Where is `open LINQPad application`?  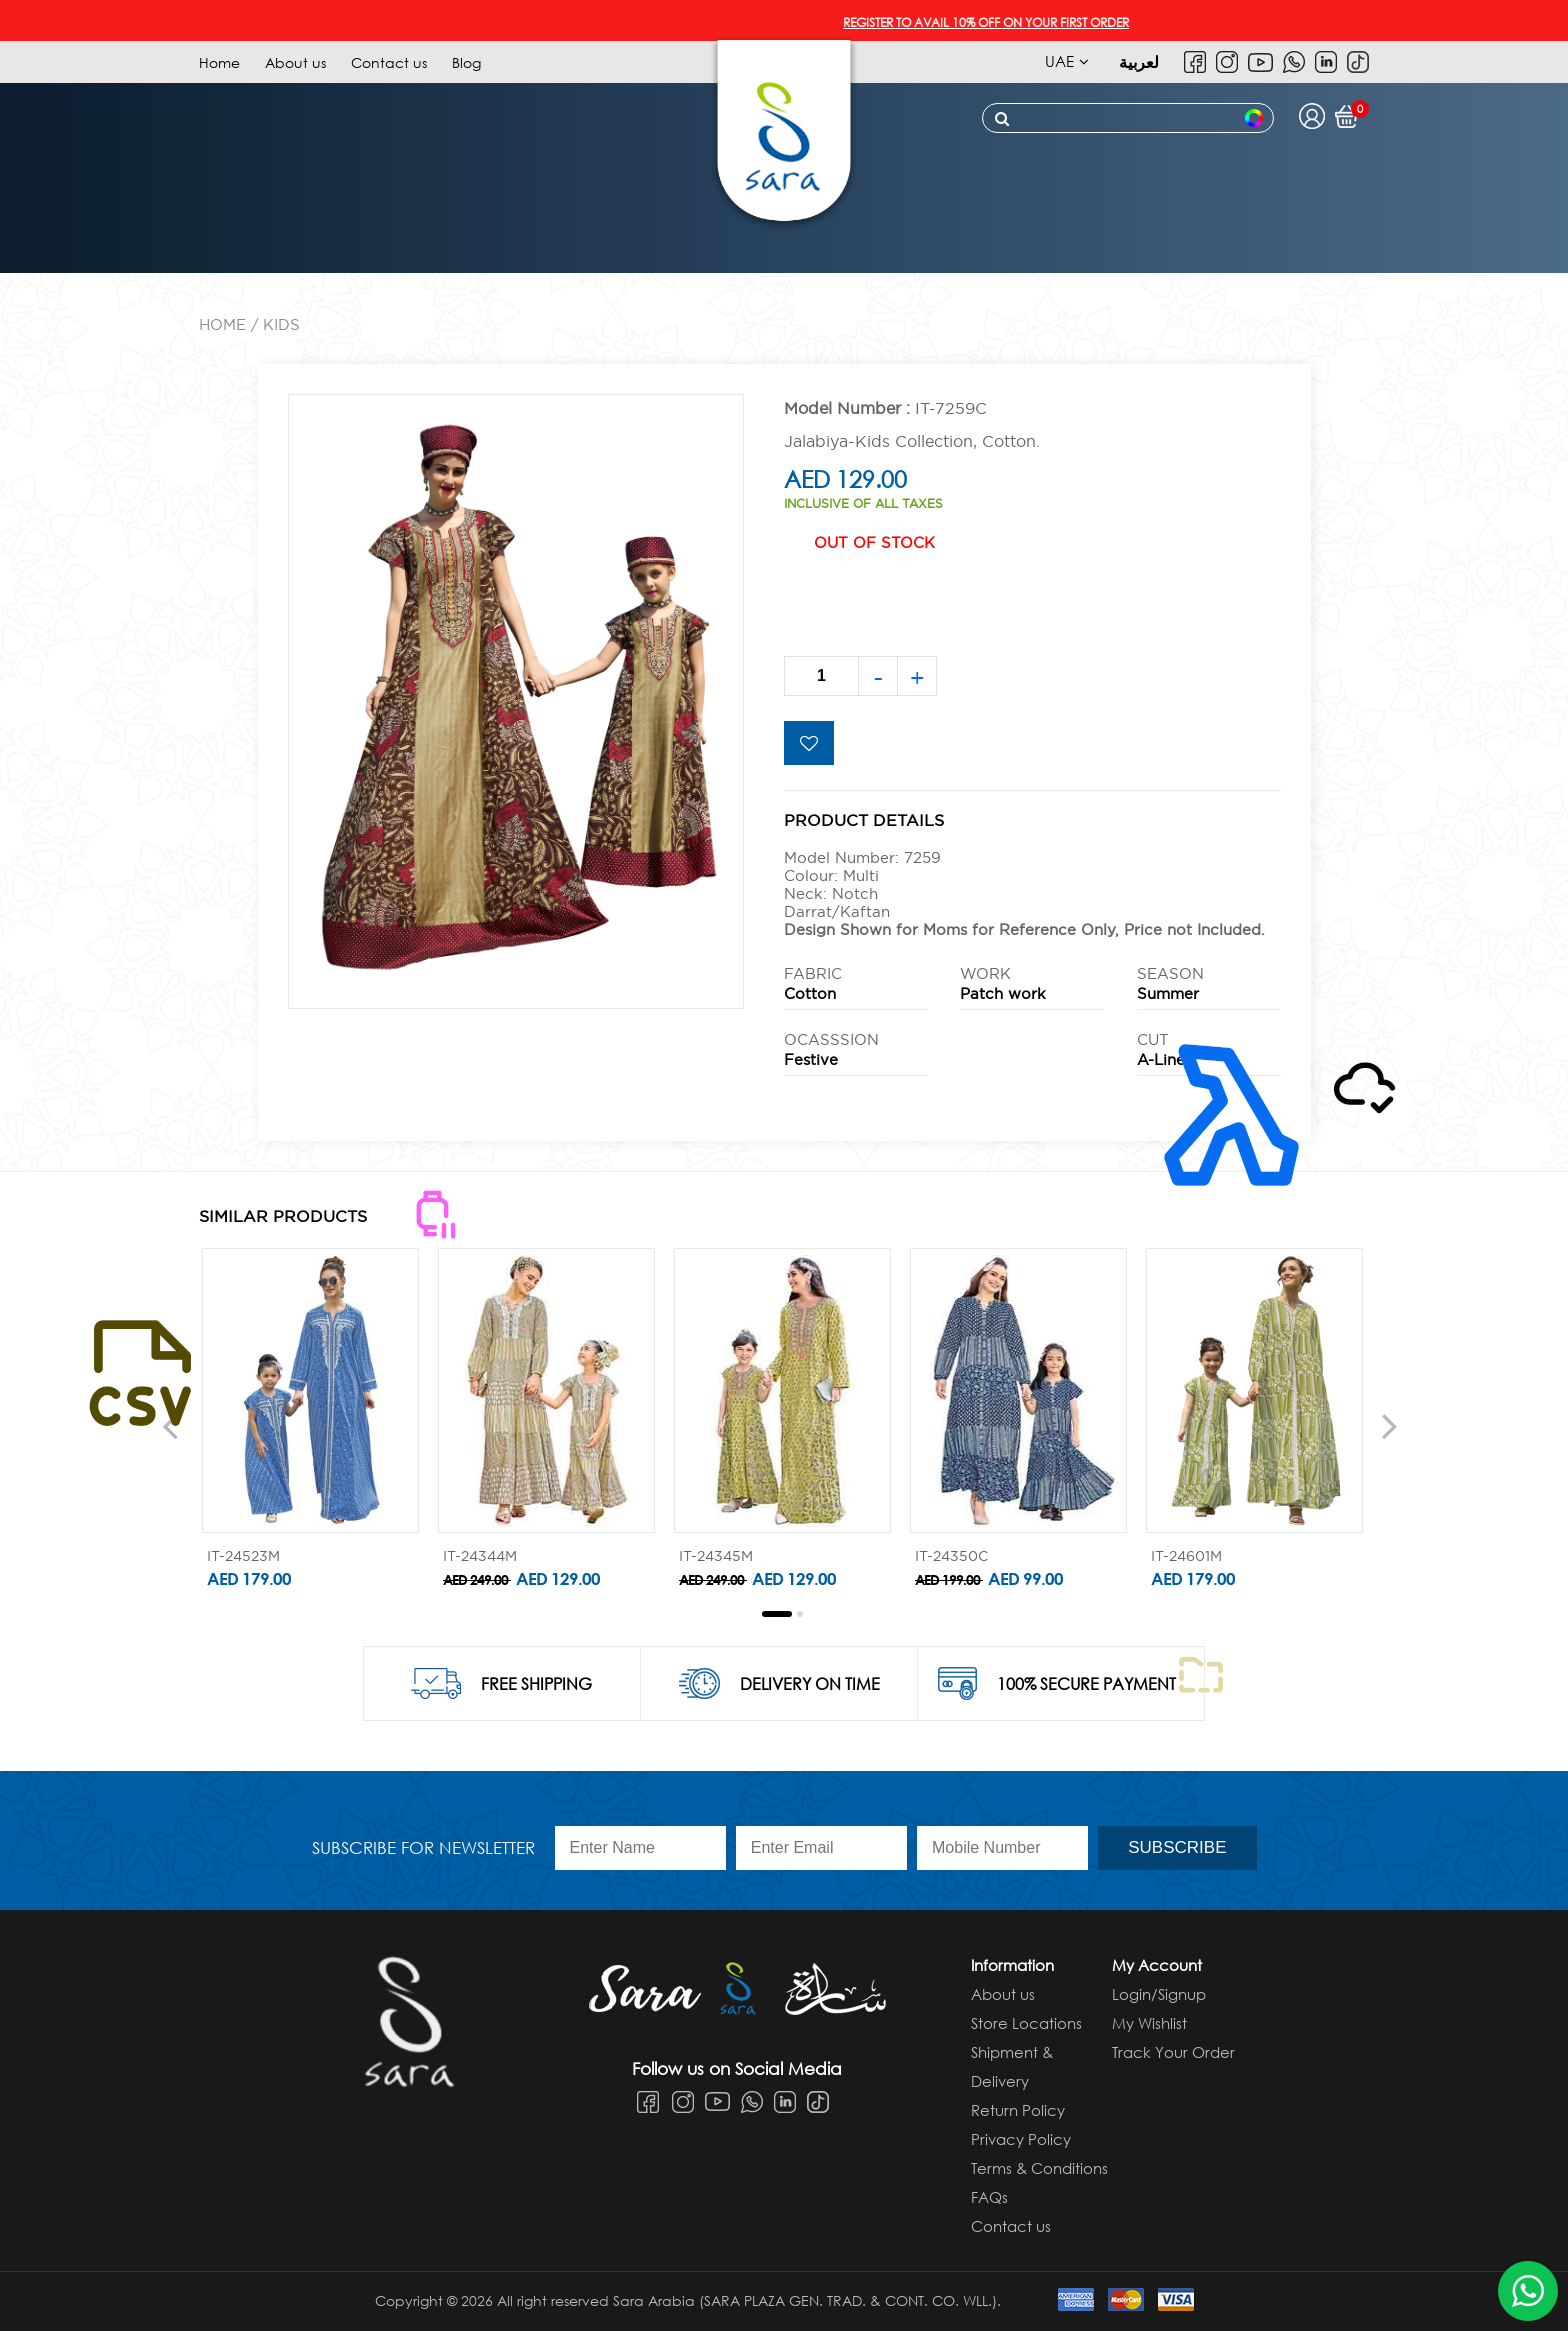 open LINQPad application is located at coordinates (1228, 1115).